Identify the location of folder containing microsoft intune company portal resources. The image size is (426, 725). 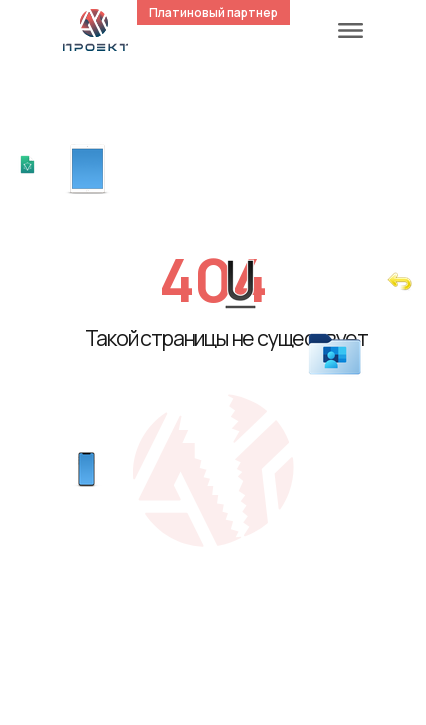
(334, 355).